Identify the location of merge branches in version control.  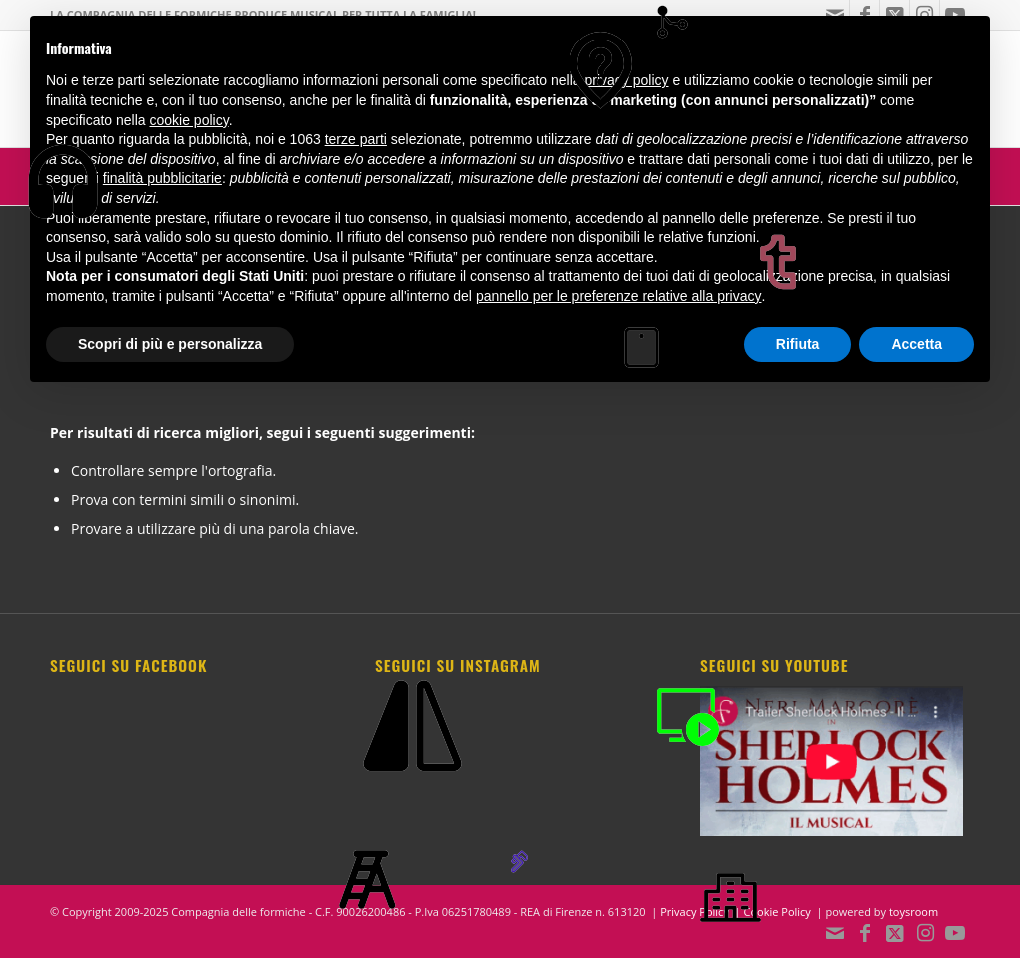
(670, 22).